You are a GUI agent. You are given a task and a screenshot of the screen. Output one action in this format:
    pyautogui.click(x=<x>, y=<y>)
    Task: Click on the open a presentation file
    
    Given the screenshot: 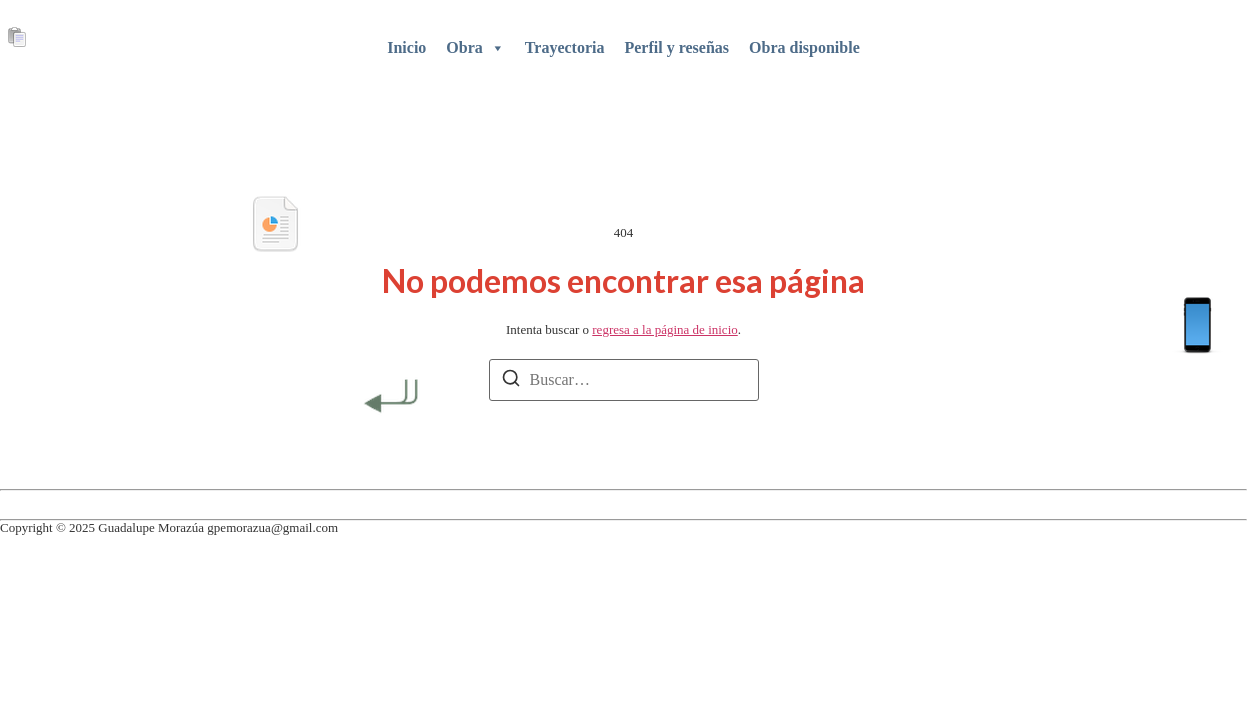 What is the action you would take?
    pyautogui.click(x=275, y=223)
    